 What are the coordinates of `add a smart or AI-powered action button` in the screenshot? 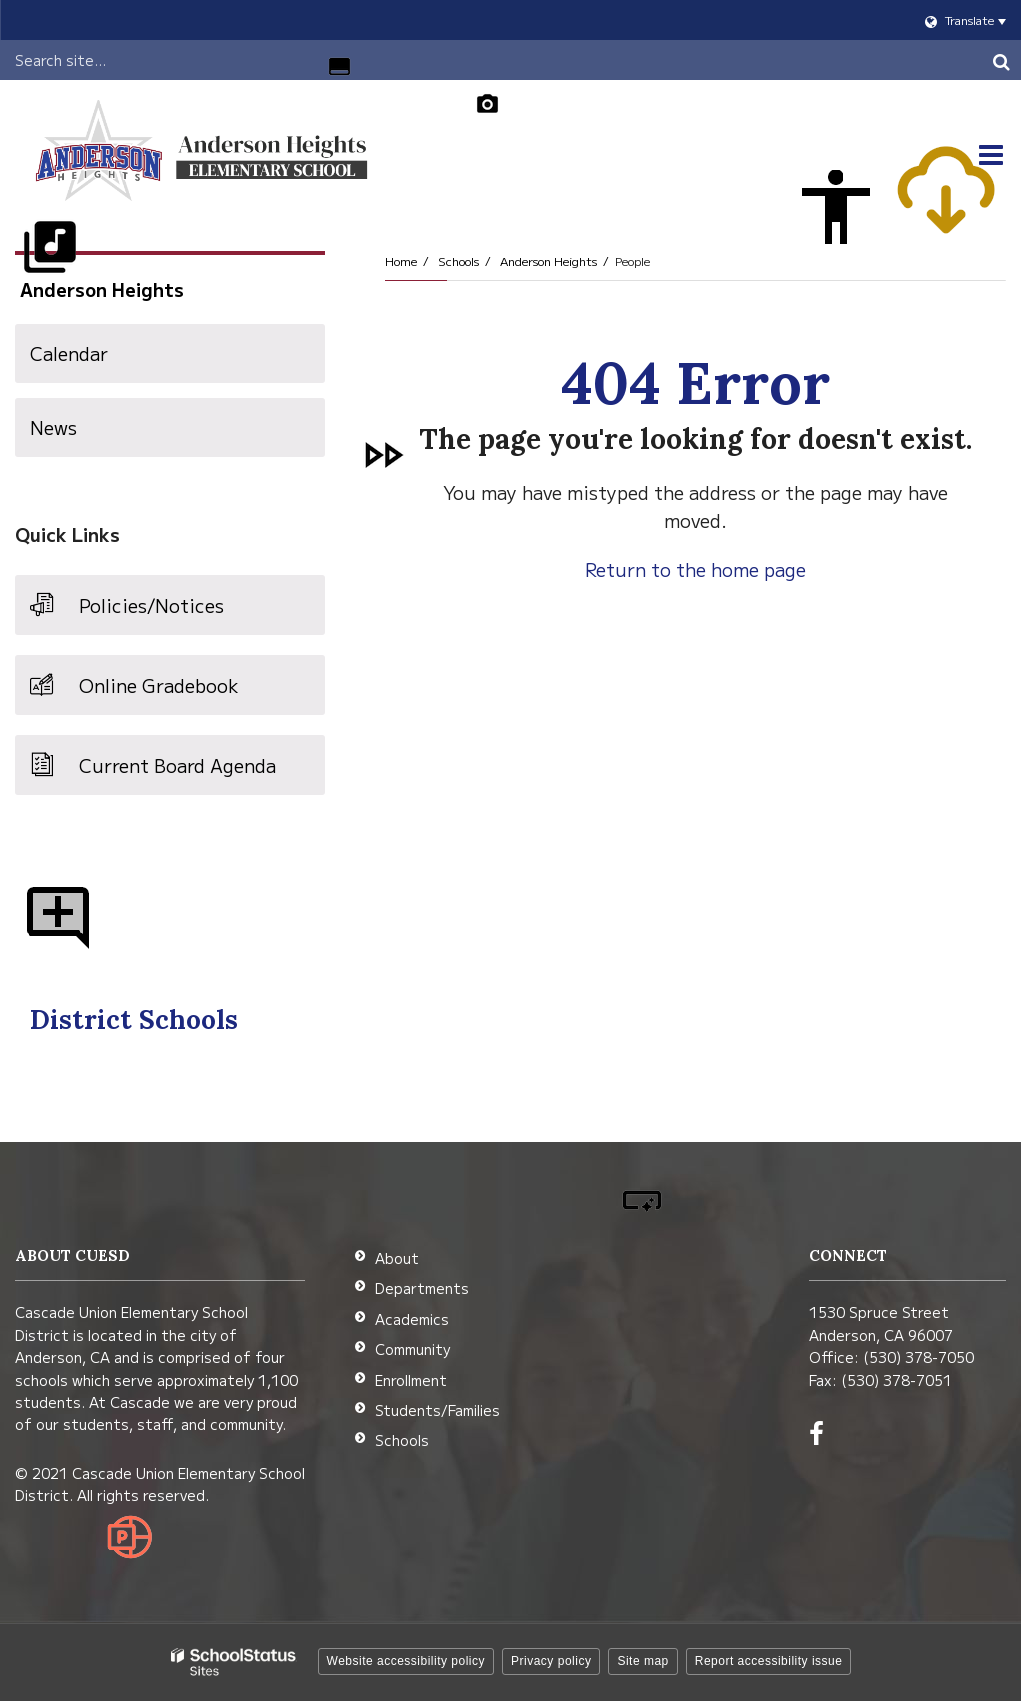 It's located at (642, 1200).